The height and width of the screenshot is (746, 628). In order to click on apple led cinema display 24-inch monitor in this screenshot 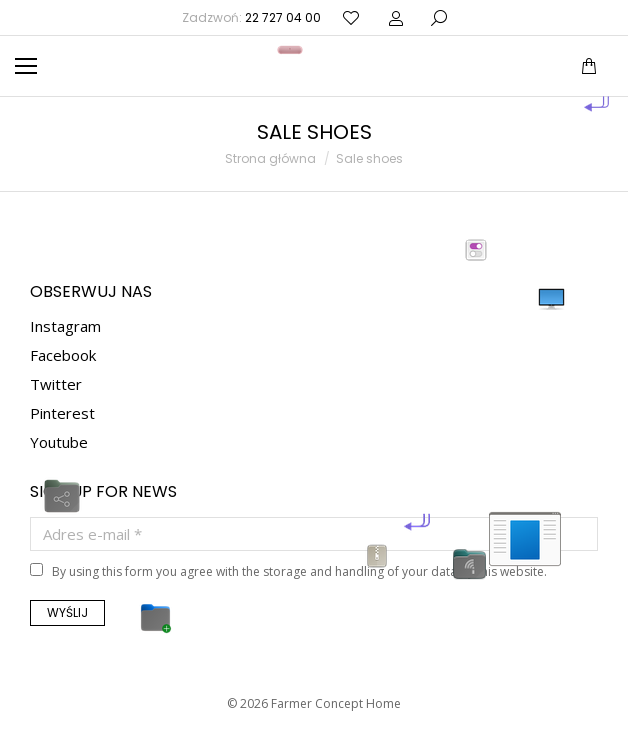, I will do `click(551, 294)`.